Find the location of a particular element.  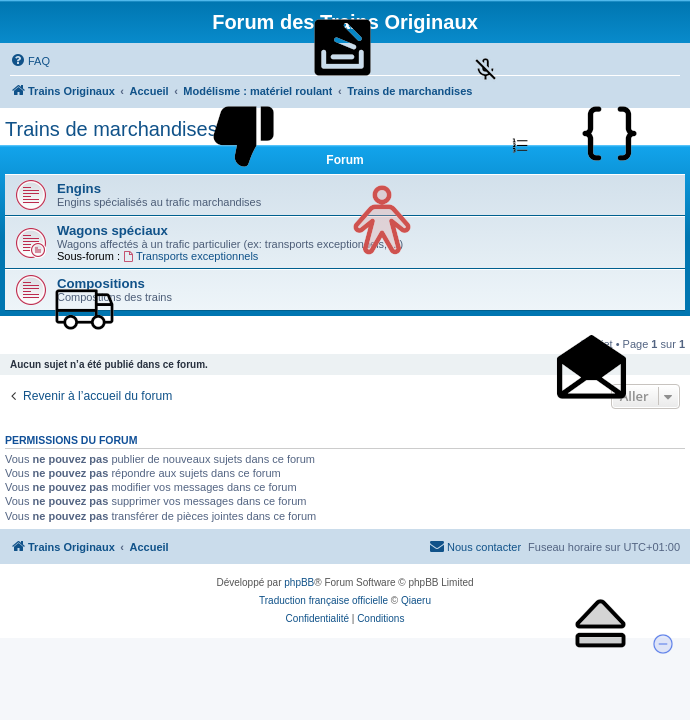

dislike or downvote content is located at coordinates (243, 136).